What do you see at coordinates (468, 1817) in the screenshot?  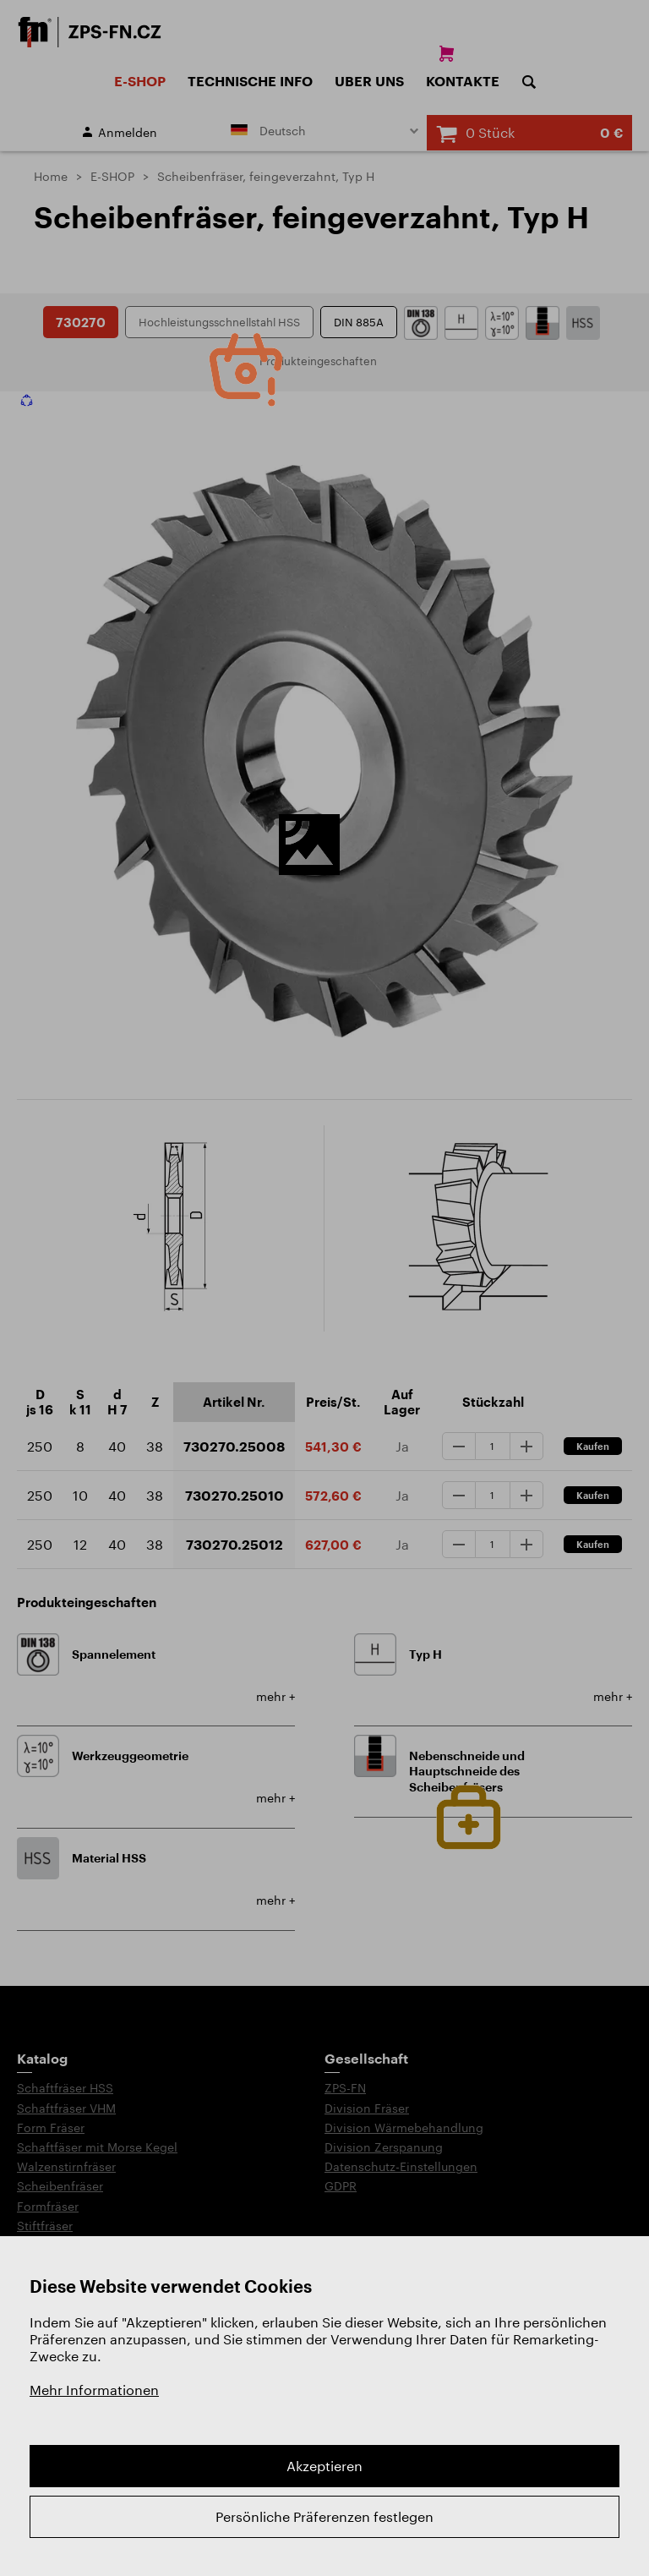 I see `access health or medical resources` at bounding box center [468, 1817].